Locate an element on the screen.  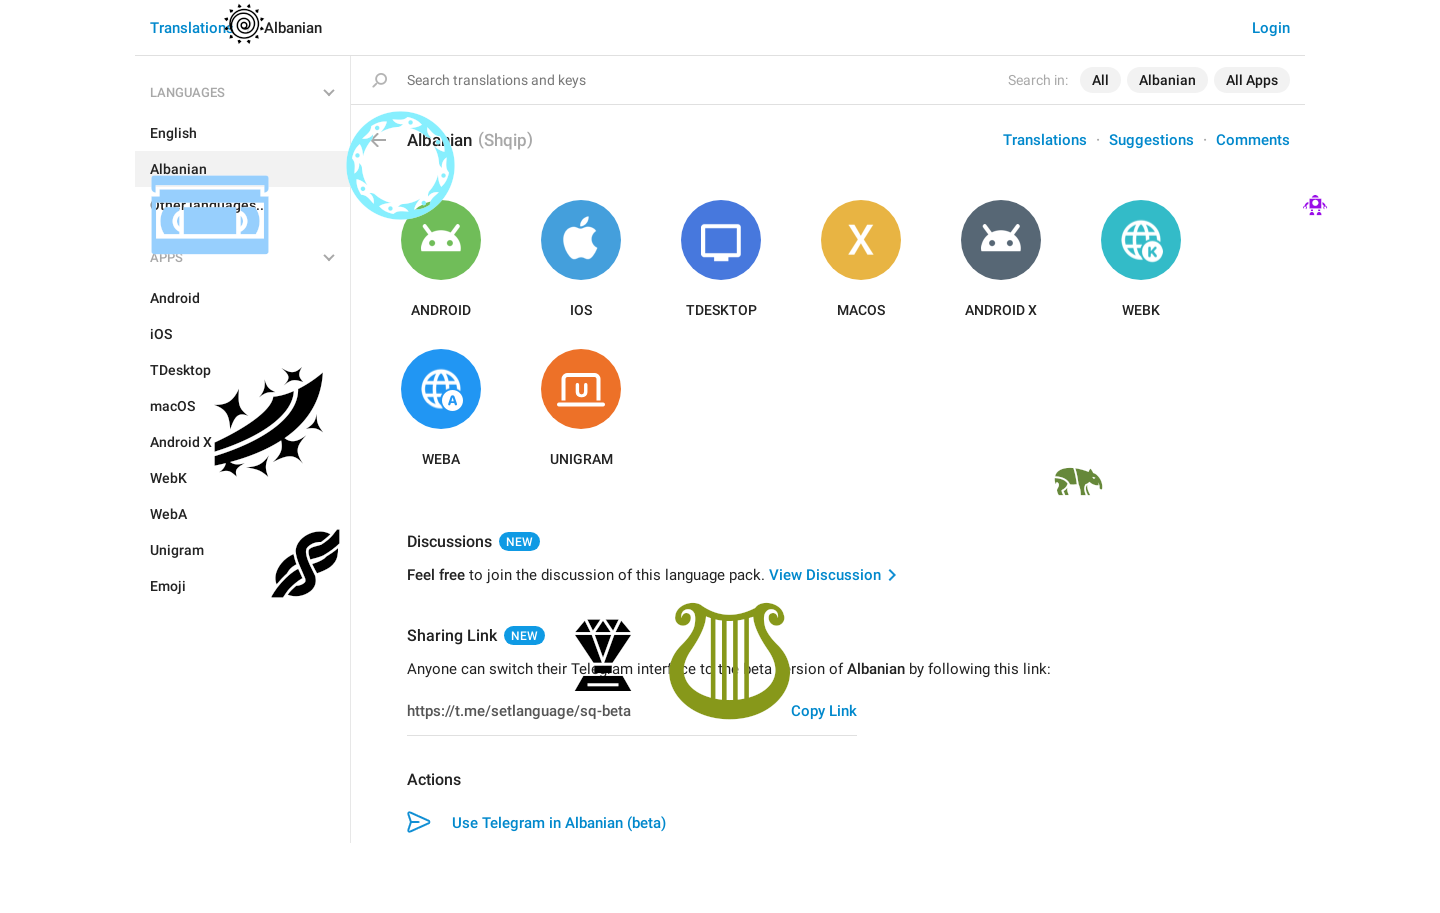
view premium achievements or rewards is located at coordinates (603, 654).